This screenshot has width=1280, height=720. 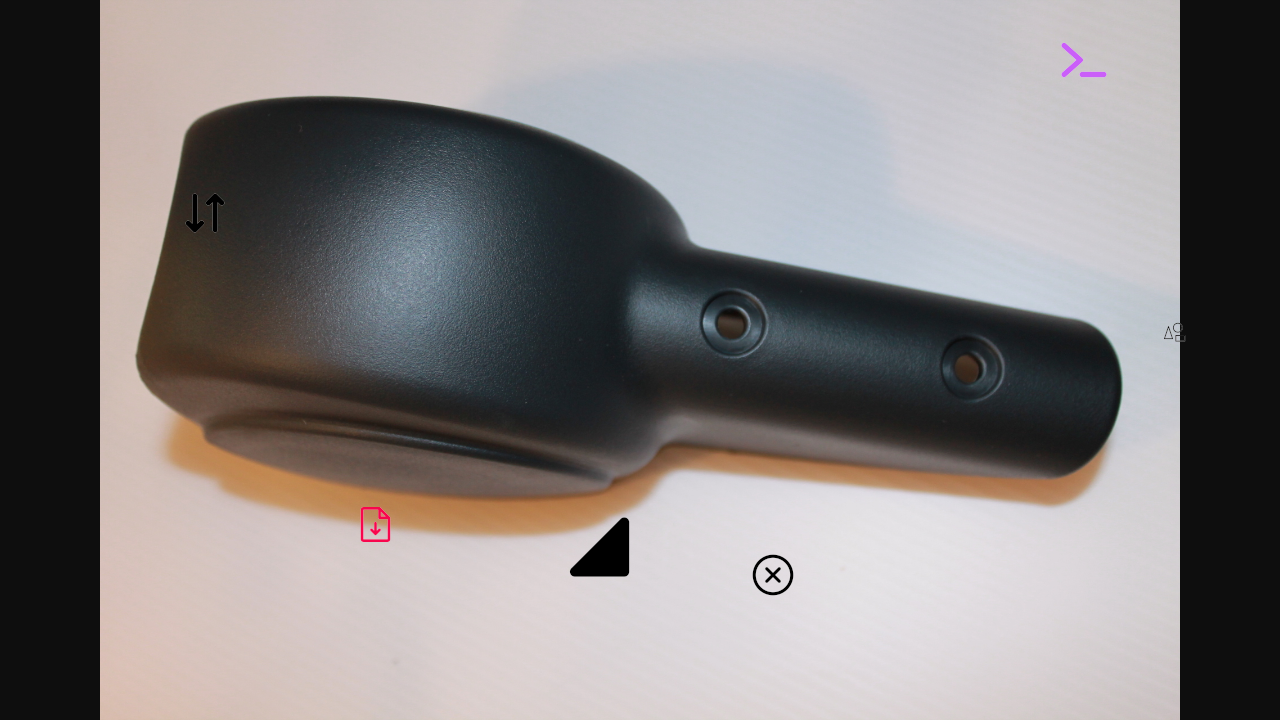 What do you see at coordinates (773, 575) in the screenshot?
I see `close or dismiss a dialog` at bounding box center [773, 575].